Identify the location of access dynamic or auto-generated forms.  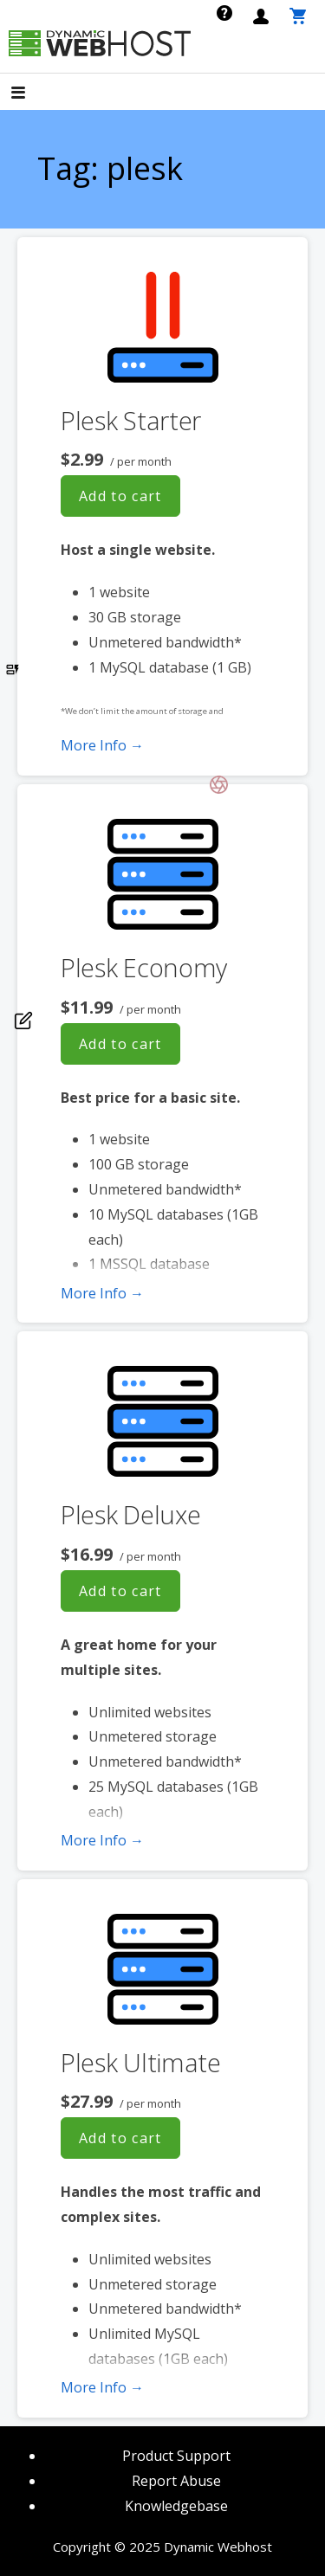
(12, 669).